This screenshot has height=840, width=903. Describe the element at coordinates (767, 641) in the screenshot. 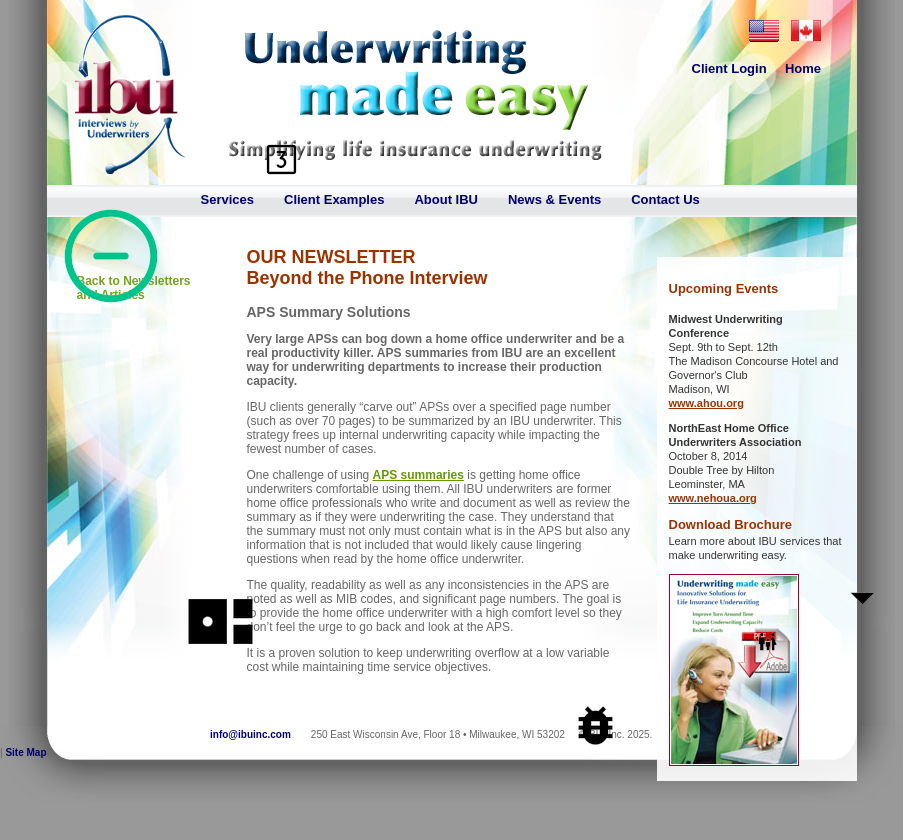

I see `indicates family restroom facility nearby` at that location.